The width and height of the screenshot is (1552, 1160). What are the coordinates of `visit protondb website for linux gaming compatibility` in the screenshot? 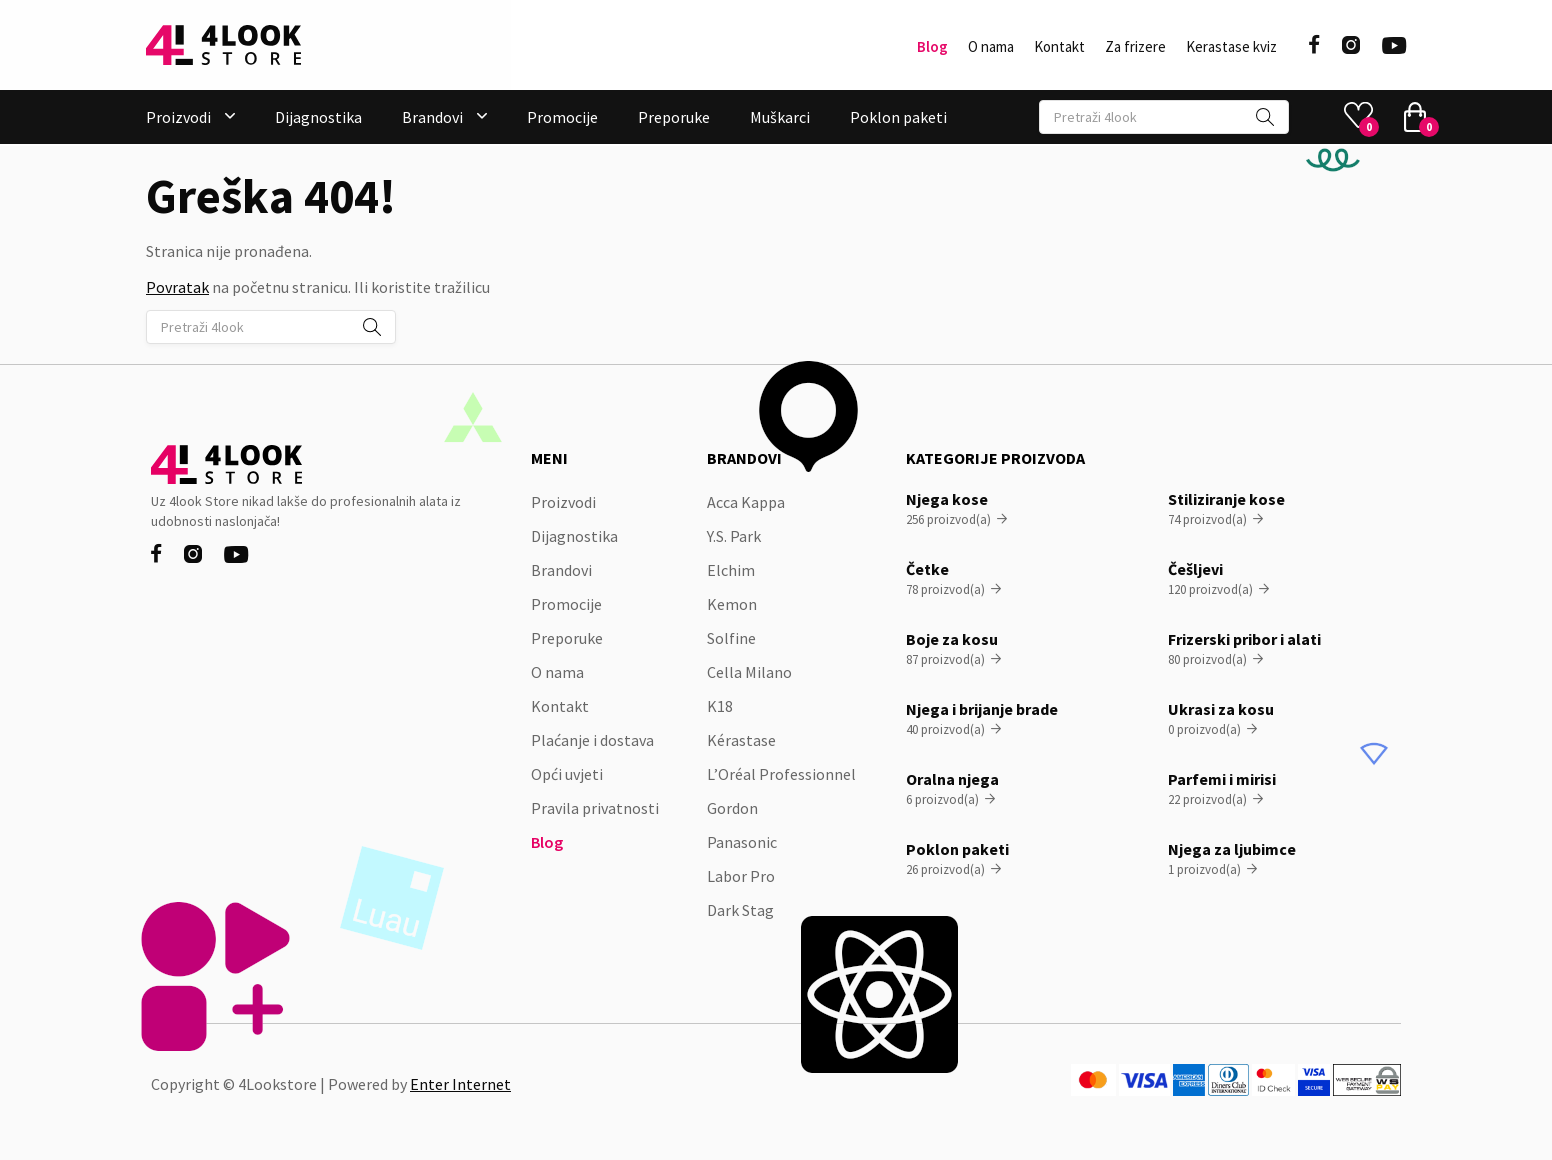 It's located at (879, 994).